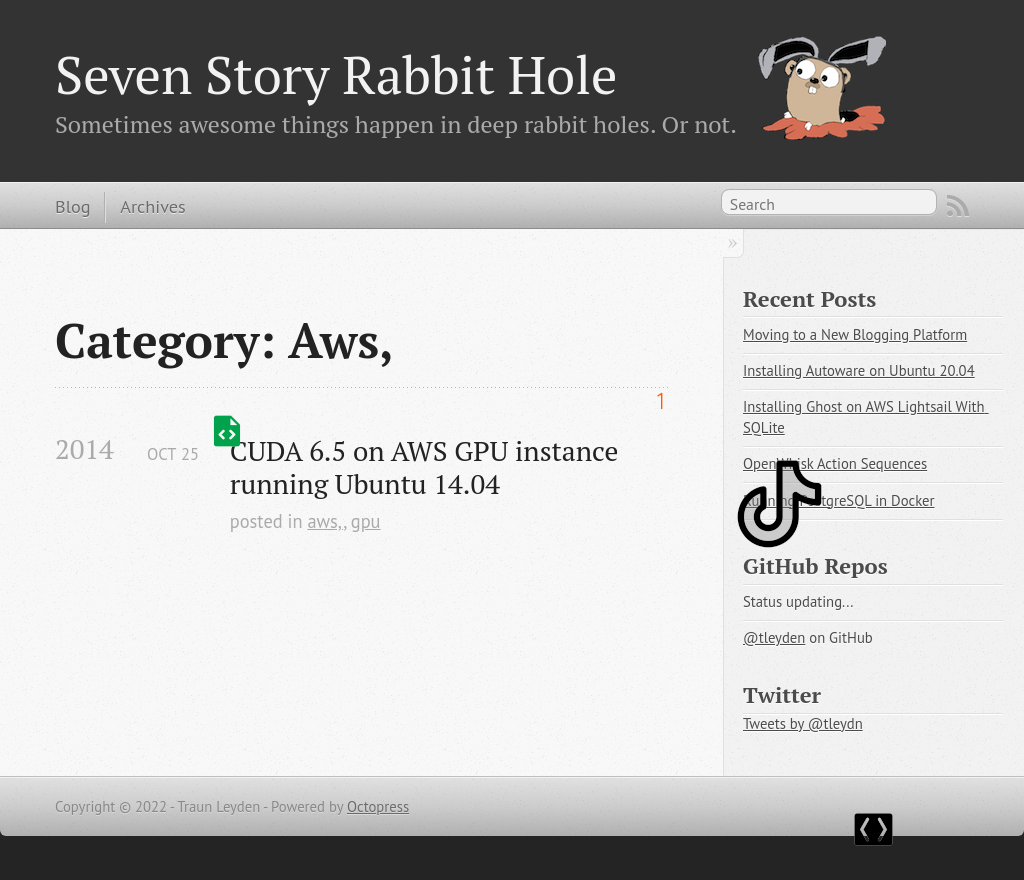 This screenshot has height=880, width=1024. I want to click on view or edit source code, so click(873, 829).